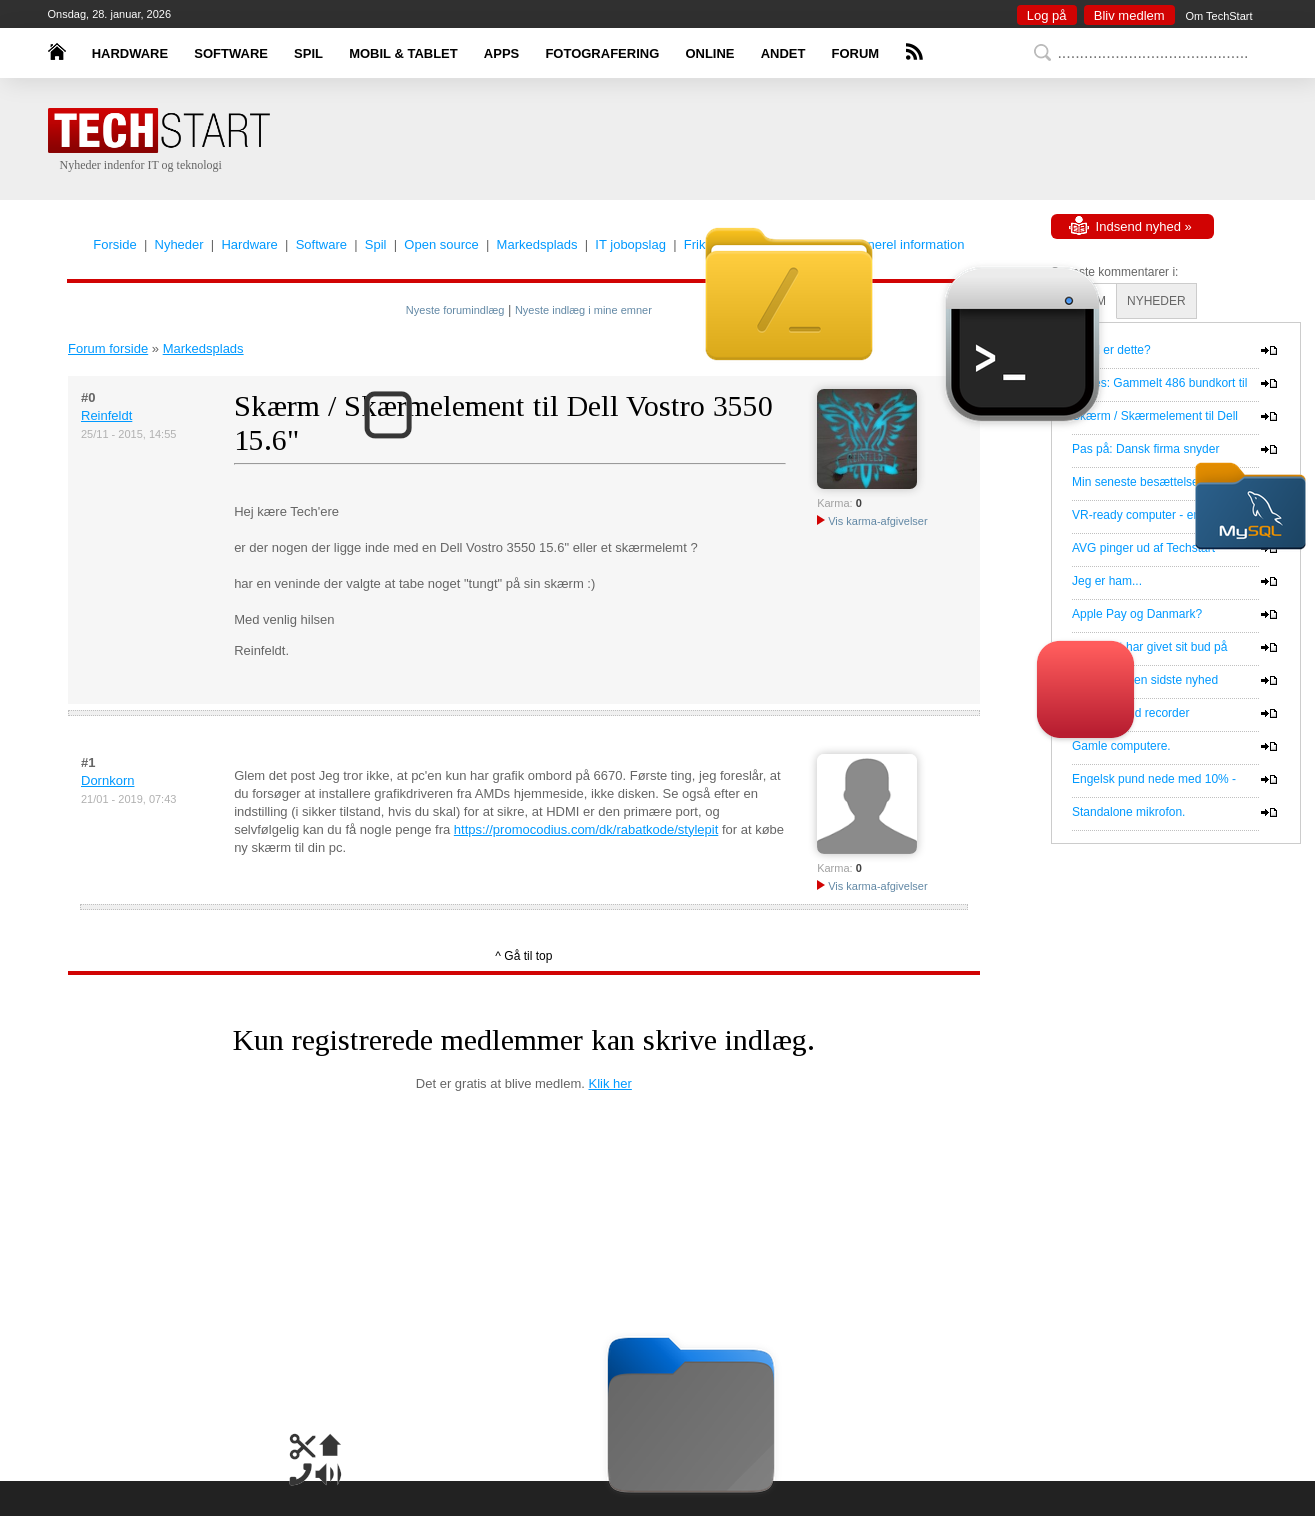 The width and height of the screenshot is (1315, 1516). Describe the element at coordinates (315, 1459) in the screenshot. I see `open GTK icon browser application` at that location.